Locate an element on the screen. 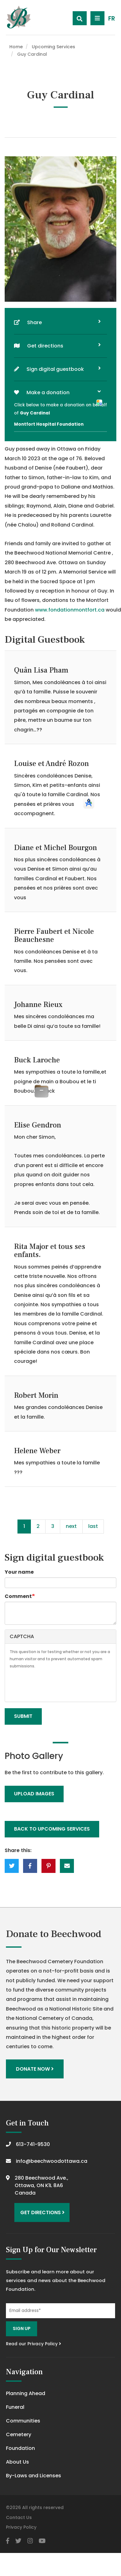 The width and height of the screenshot is (121, 2576). open the file manager is located at coordinates (41, 1091).